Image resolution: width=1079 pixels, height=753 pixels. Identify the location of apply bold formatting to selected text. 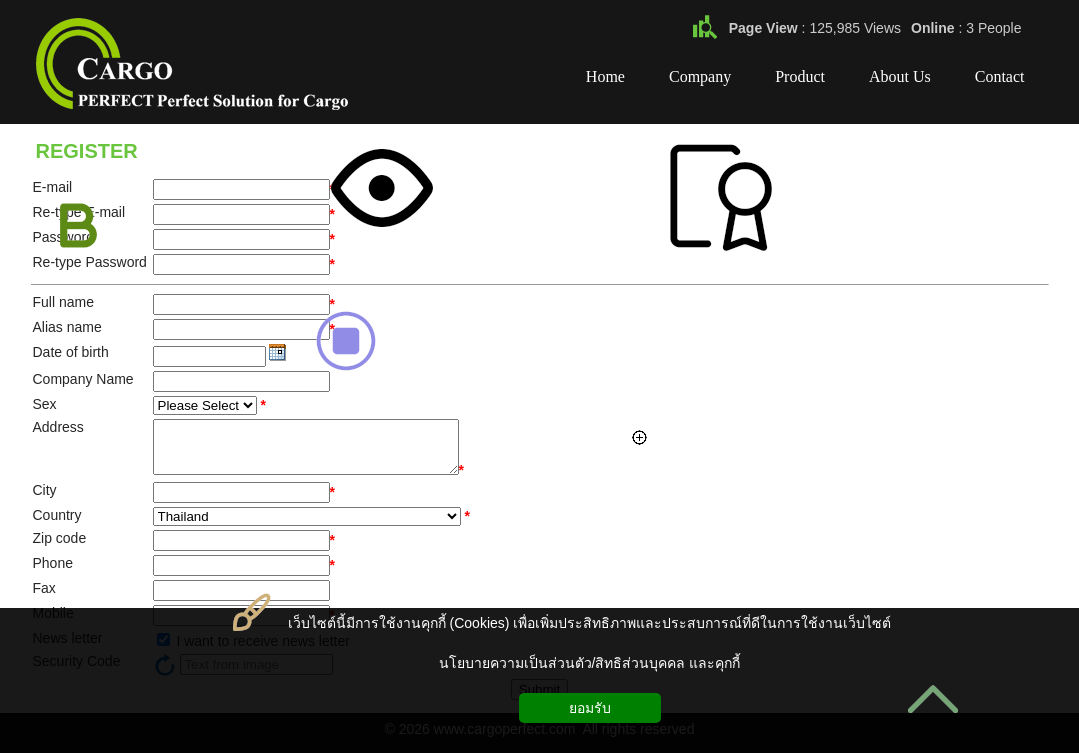
(78, 225).